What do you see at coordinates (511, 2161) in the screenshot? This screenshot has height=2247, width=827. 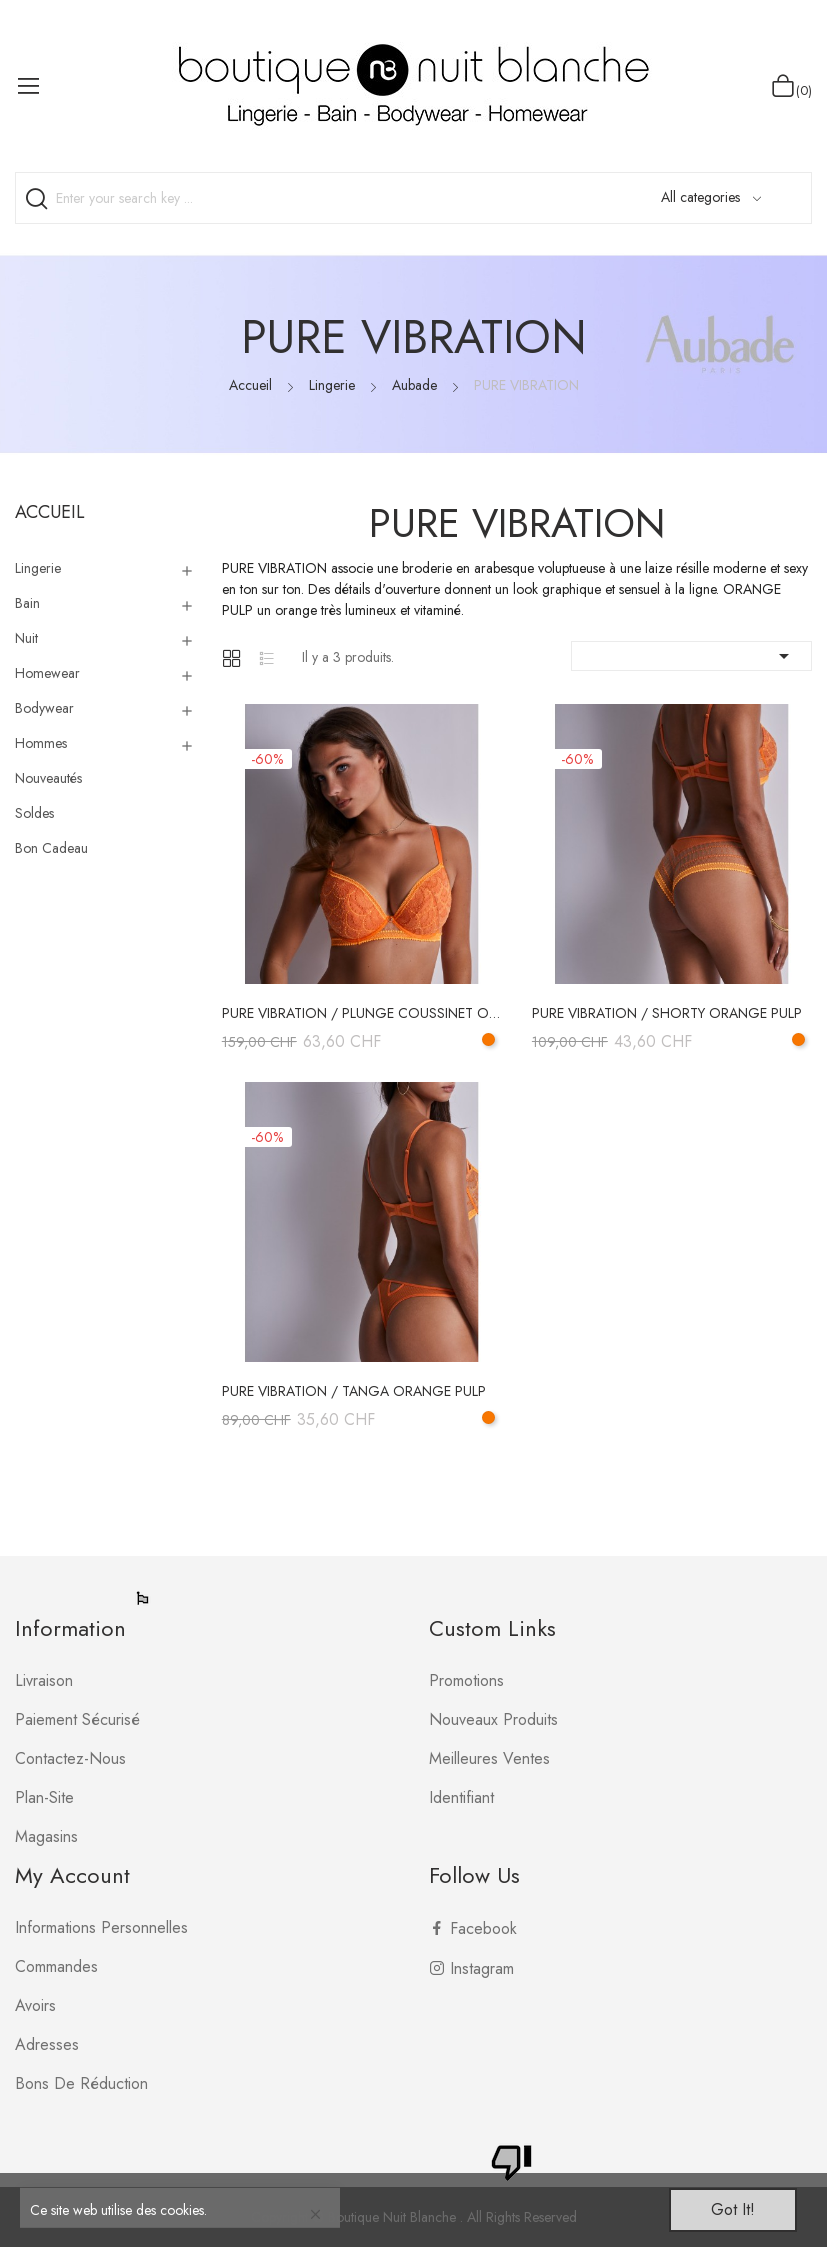 I see `dislike or downvote content` at bounding box center [511, 2161].